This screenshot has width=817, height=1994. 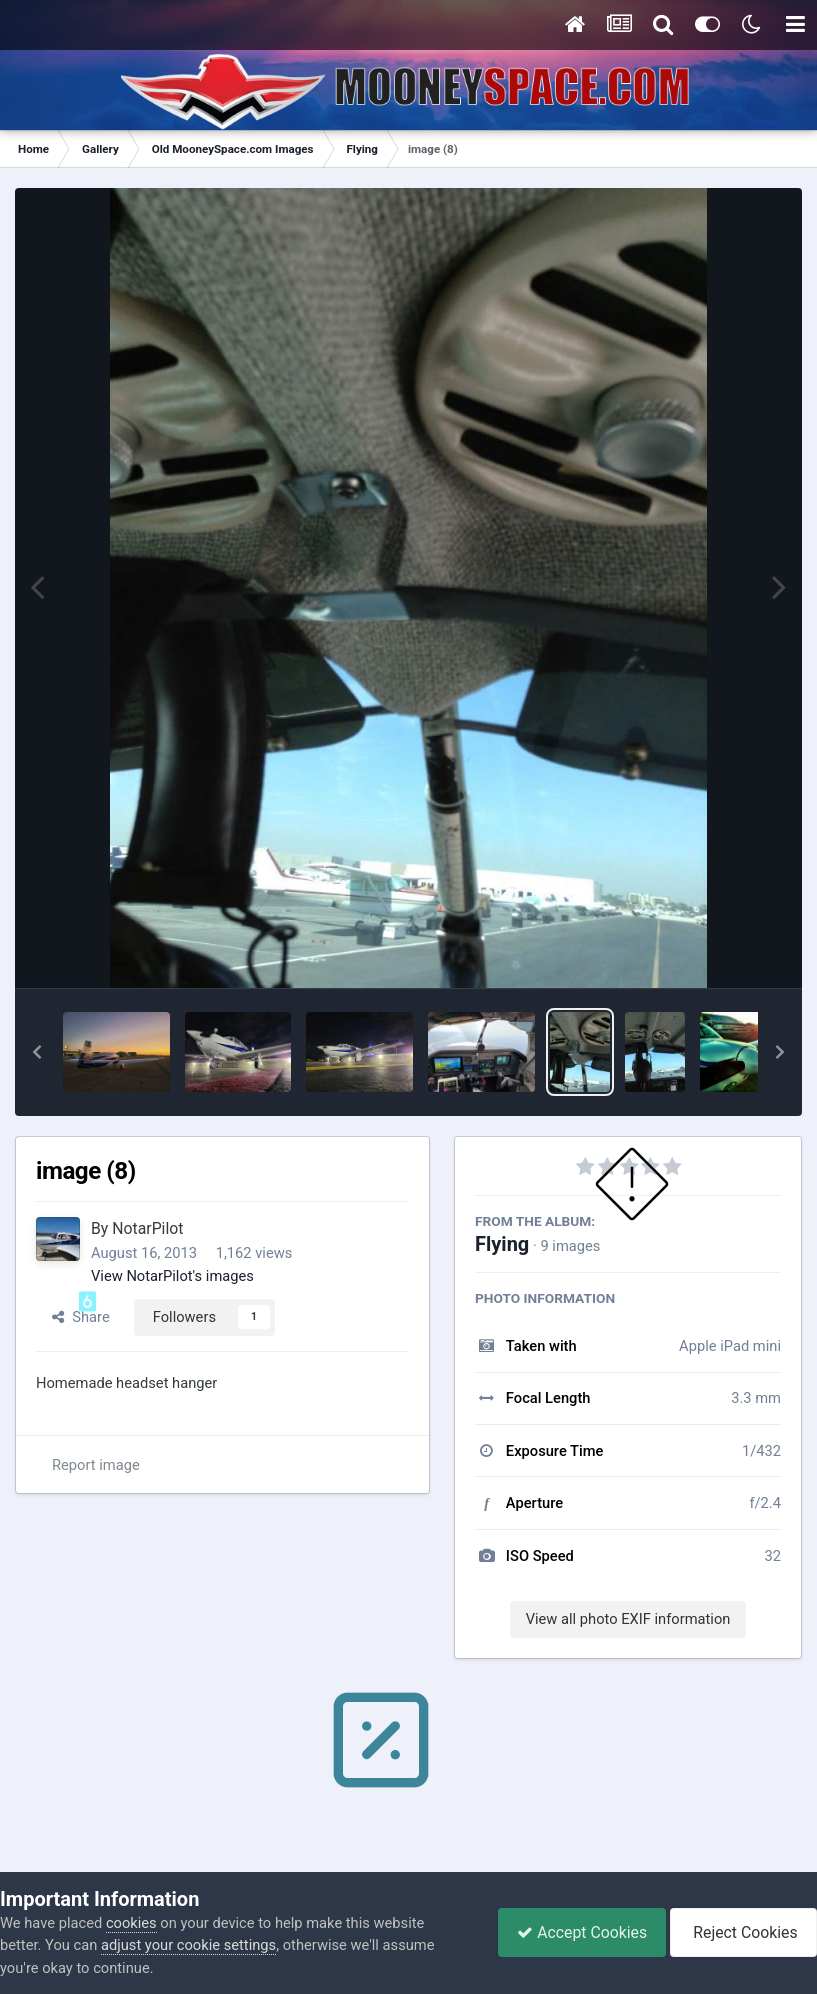 I want to click on indicates a warning or caution state, so click(x=632, y=1184).